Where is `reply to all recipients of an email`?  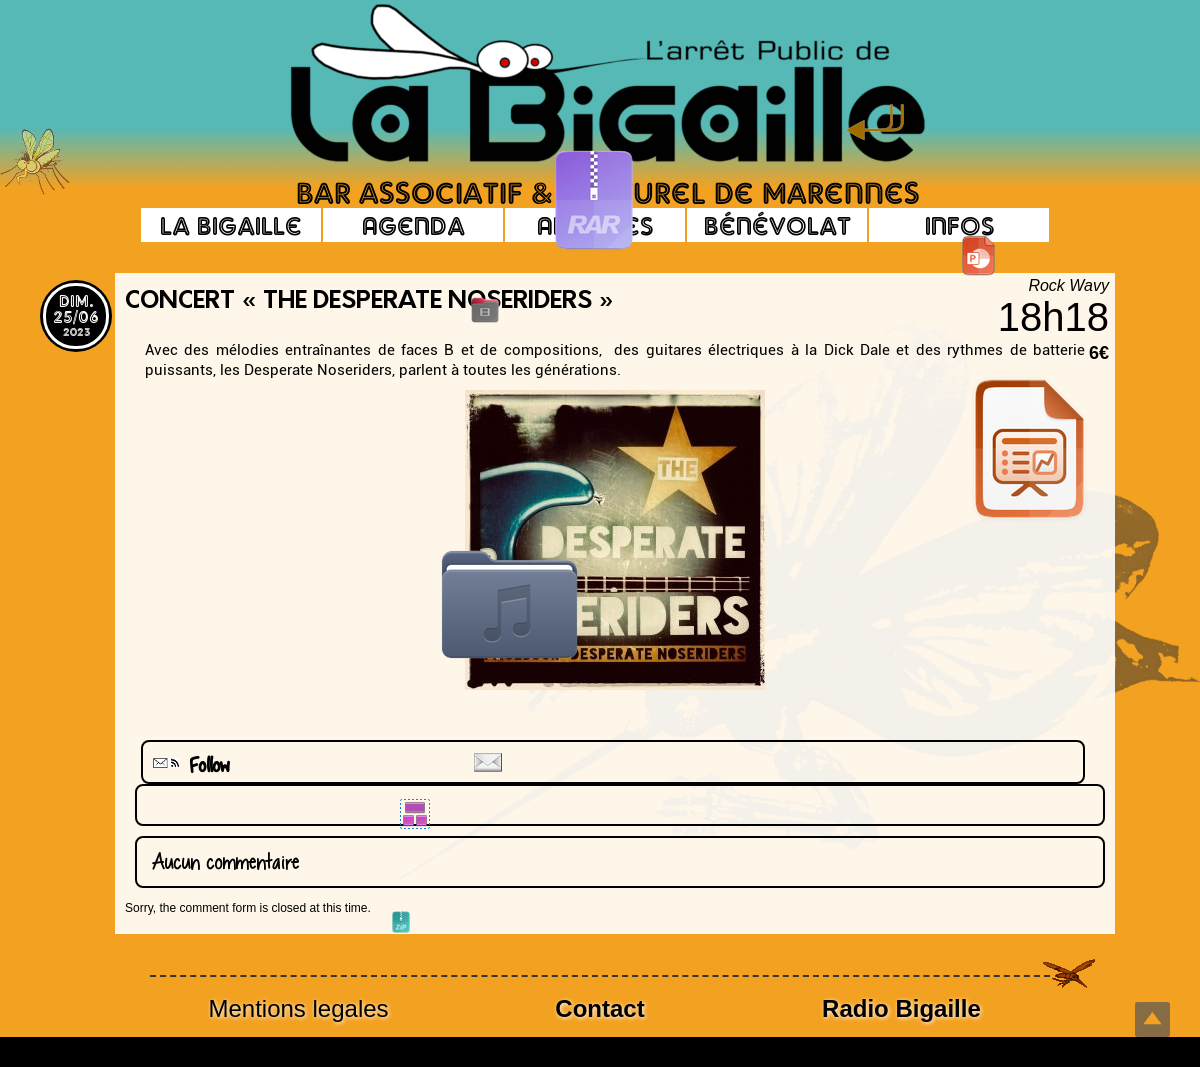 reply to all recipients of an email is located at coordinates (874, 122).